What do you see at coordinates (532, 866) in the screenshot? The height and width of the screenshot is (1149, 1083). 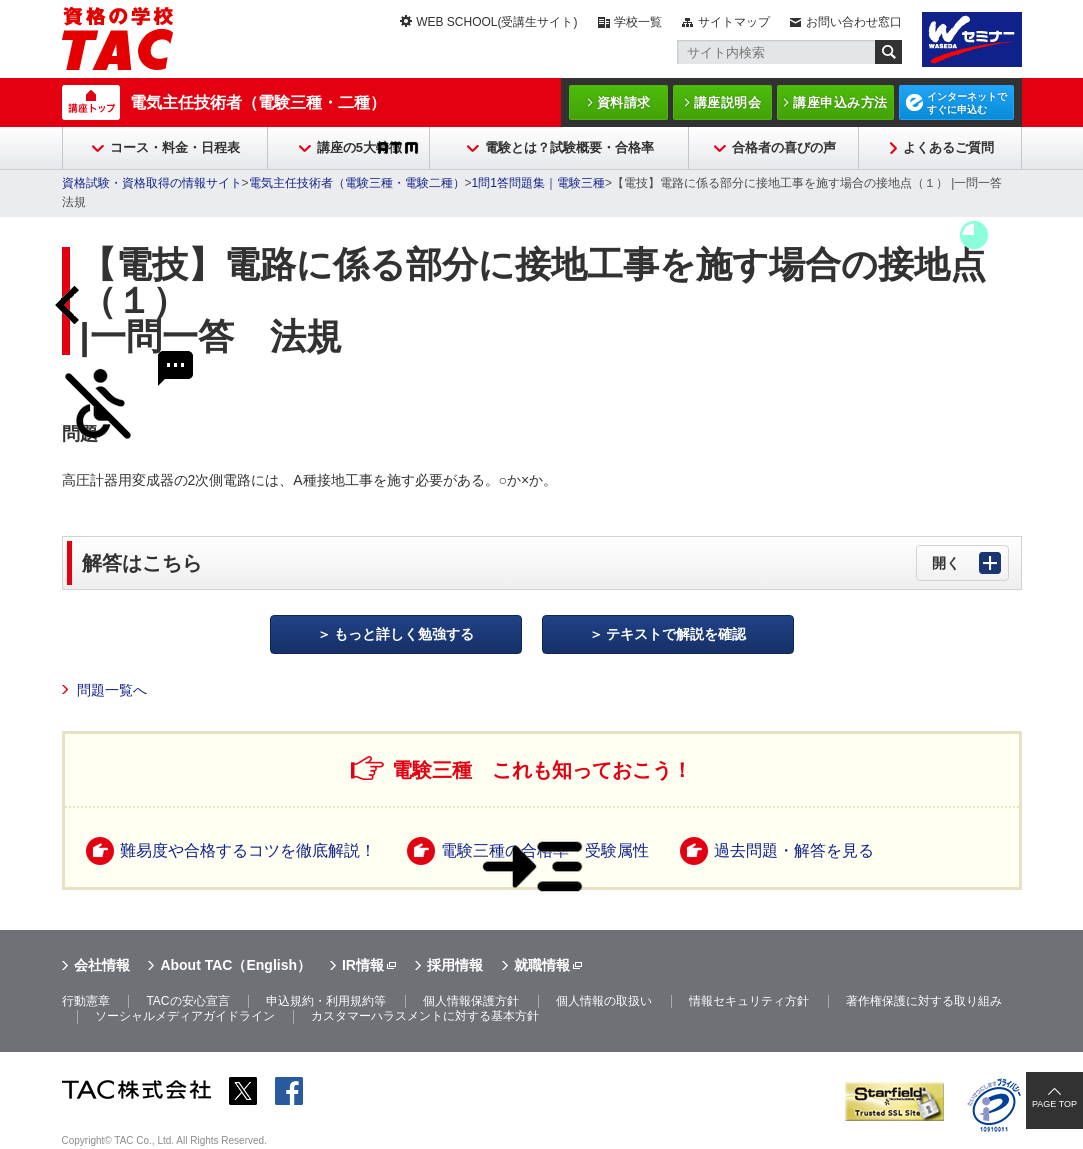 I see `expand to read more content` at bounding box center [532, 866].